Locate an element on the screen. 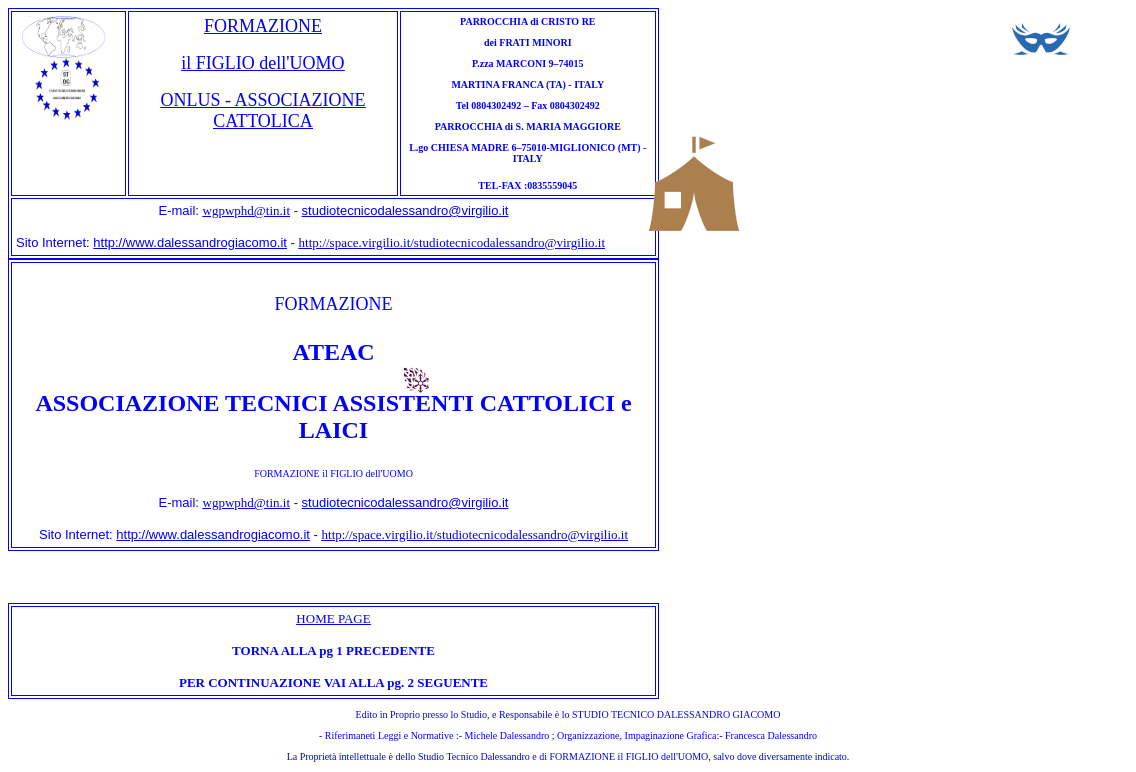 The width and height of the screenshot is (1136, 772). cast ice or frost spell is located at coordinates (416, 380).